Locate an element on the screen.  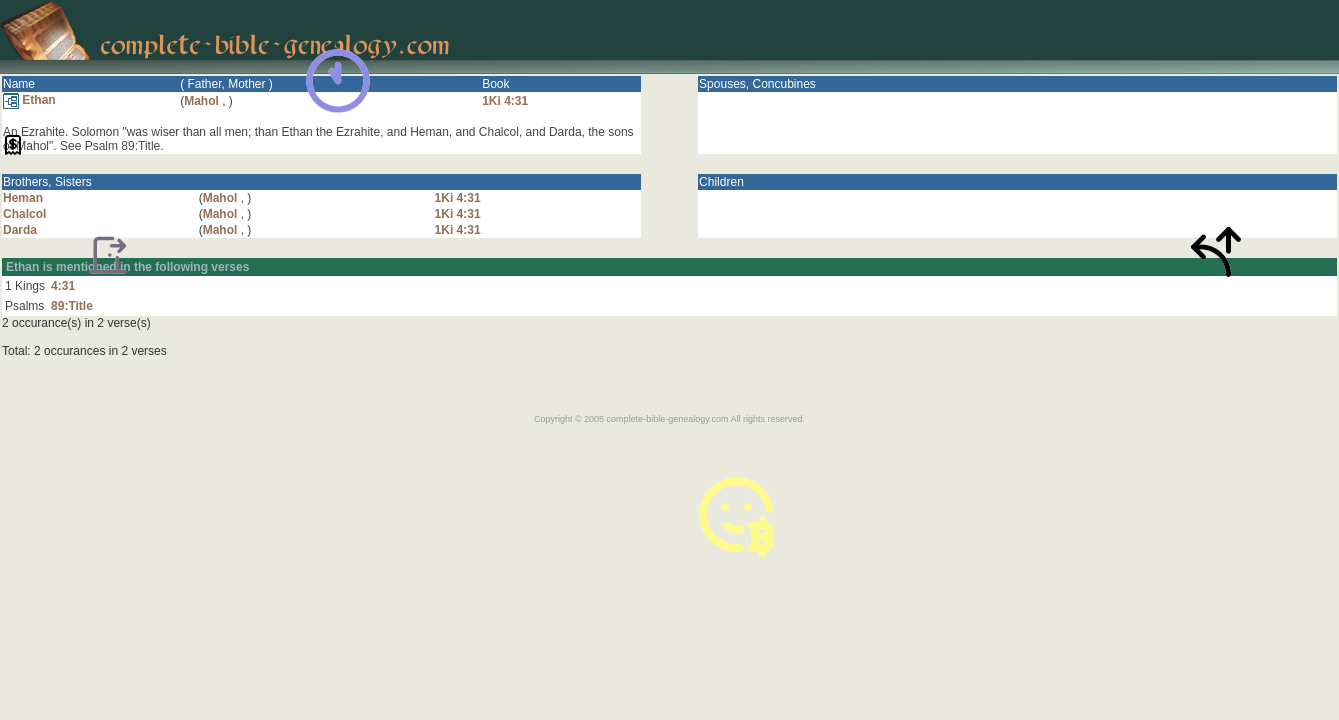
take the left ramp or exit is located at coordinates (1216, 252).